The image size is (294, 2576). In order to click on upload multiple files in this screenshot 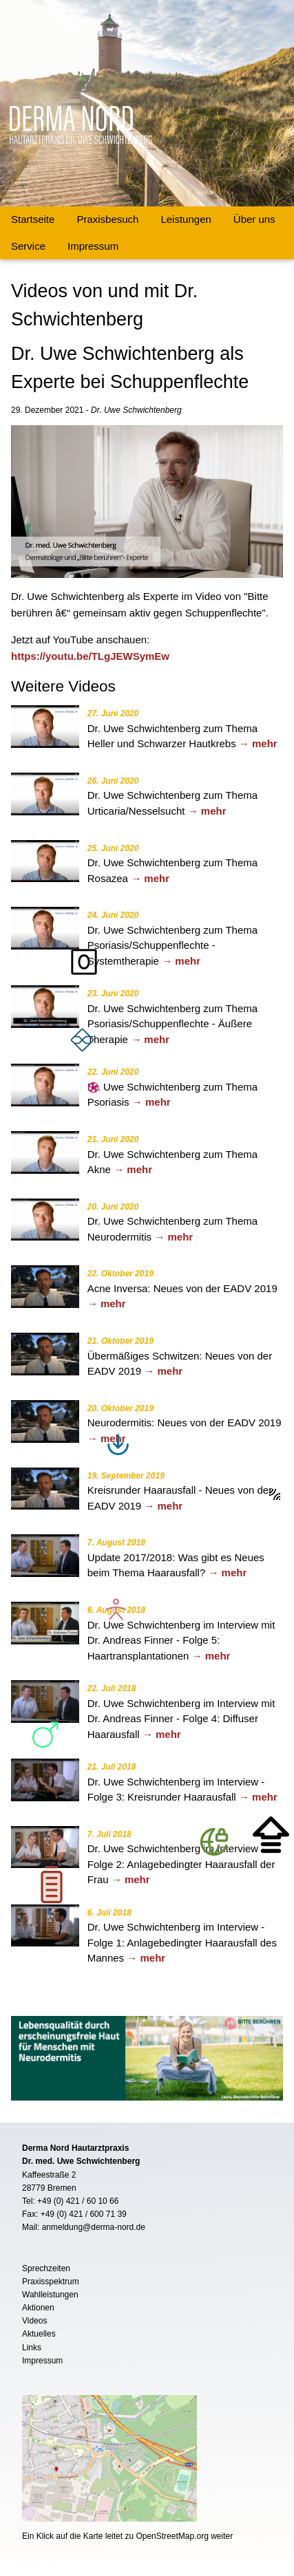, I will do `click(271, 1836)`.